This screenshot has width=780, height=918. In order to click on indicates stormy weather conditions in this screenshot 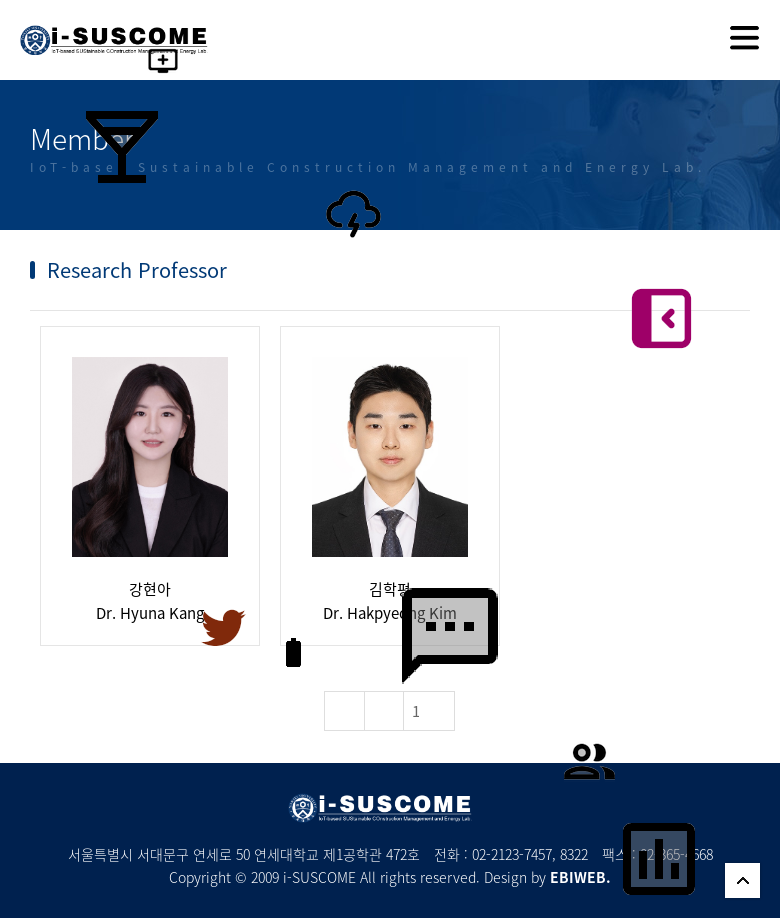, I will do `click(352, 210)`.